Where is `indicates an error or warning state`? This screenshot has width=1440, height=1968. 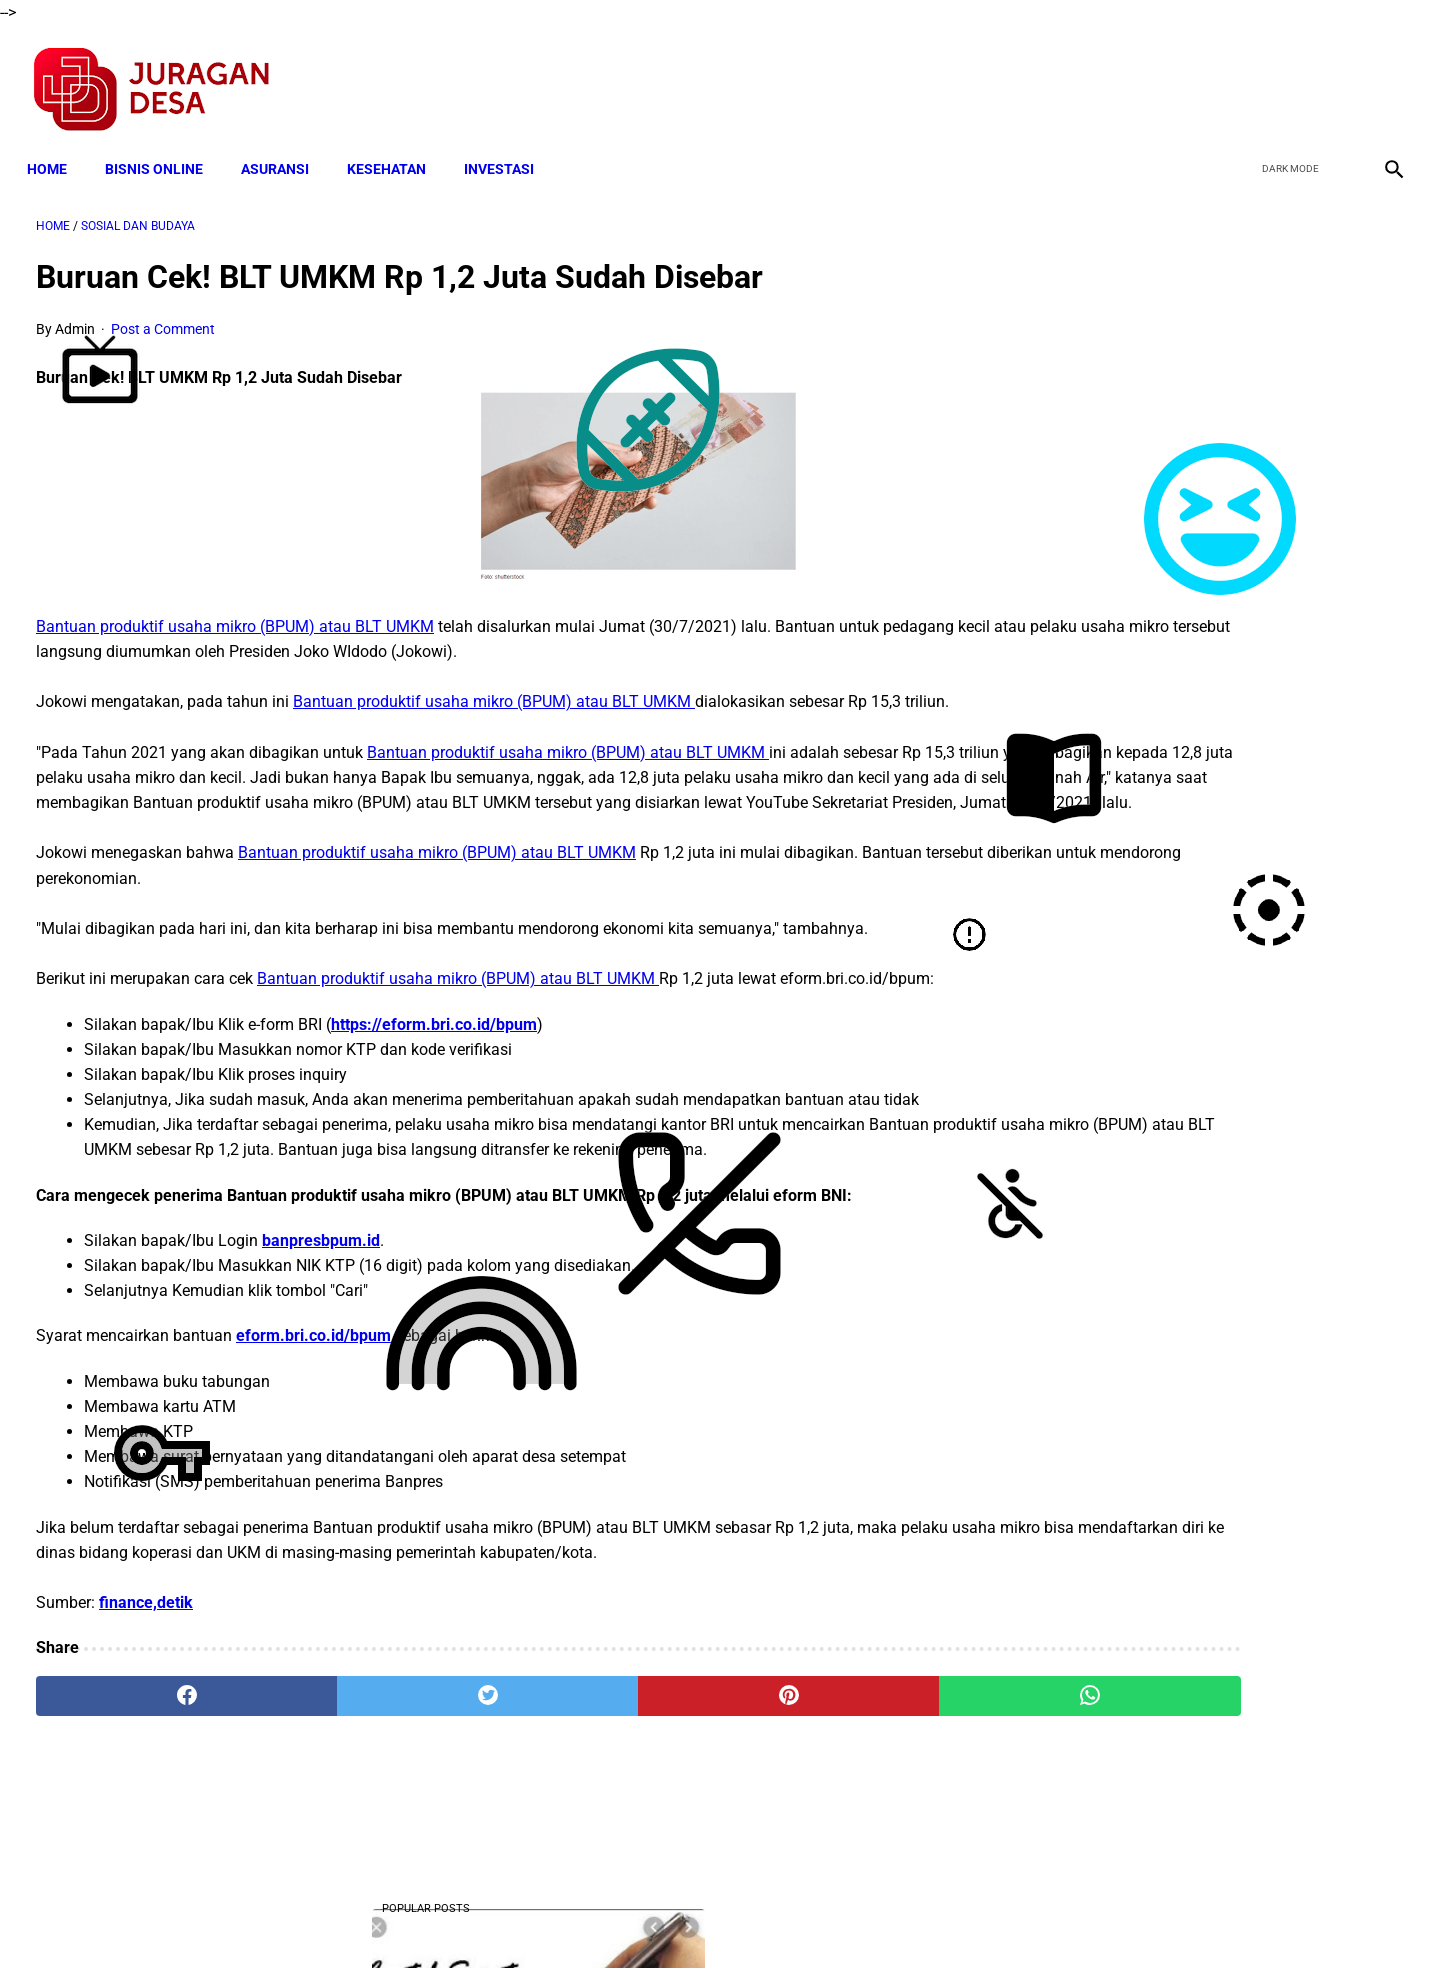
indicates an error or warning state is located at coordinates (969, 934).